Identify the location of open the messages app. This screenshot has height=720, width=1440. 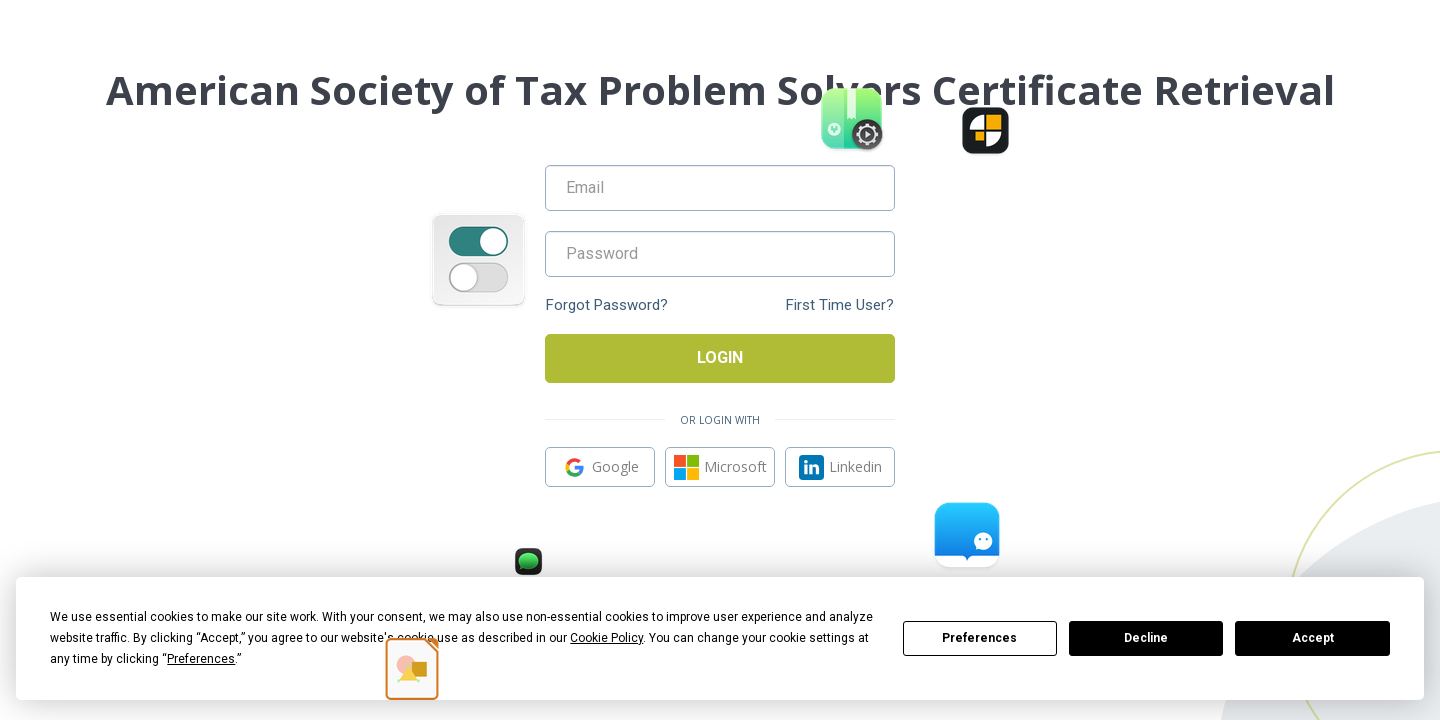
(528, 561).